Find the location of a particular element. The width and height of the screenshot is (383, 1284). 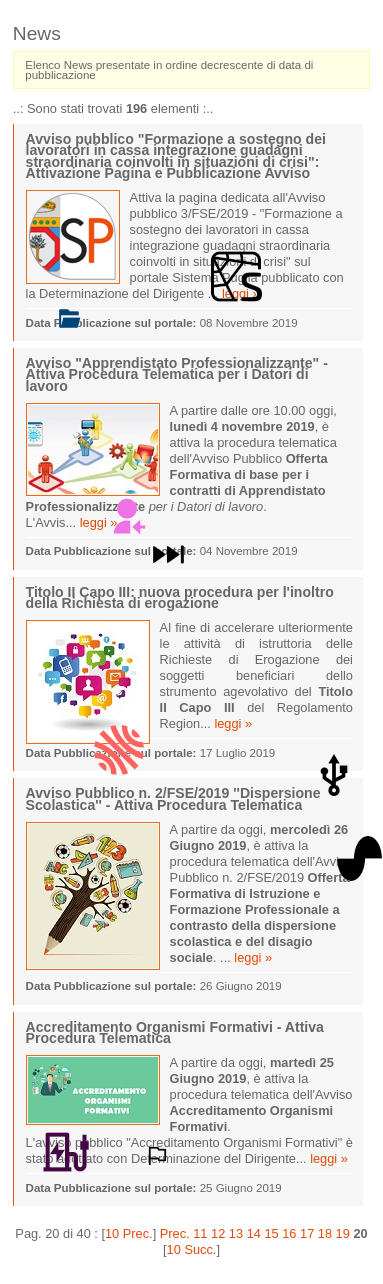

connect a USB device is located at coordinates (334, 775).